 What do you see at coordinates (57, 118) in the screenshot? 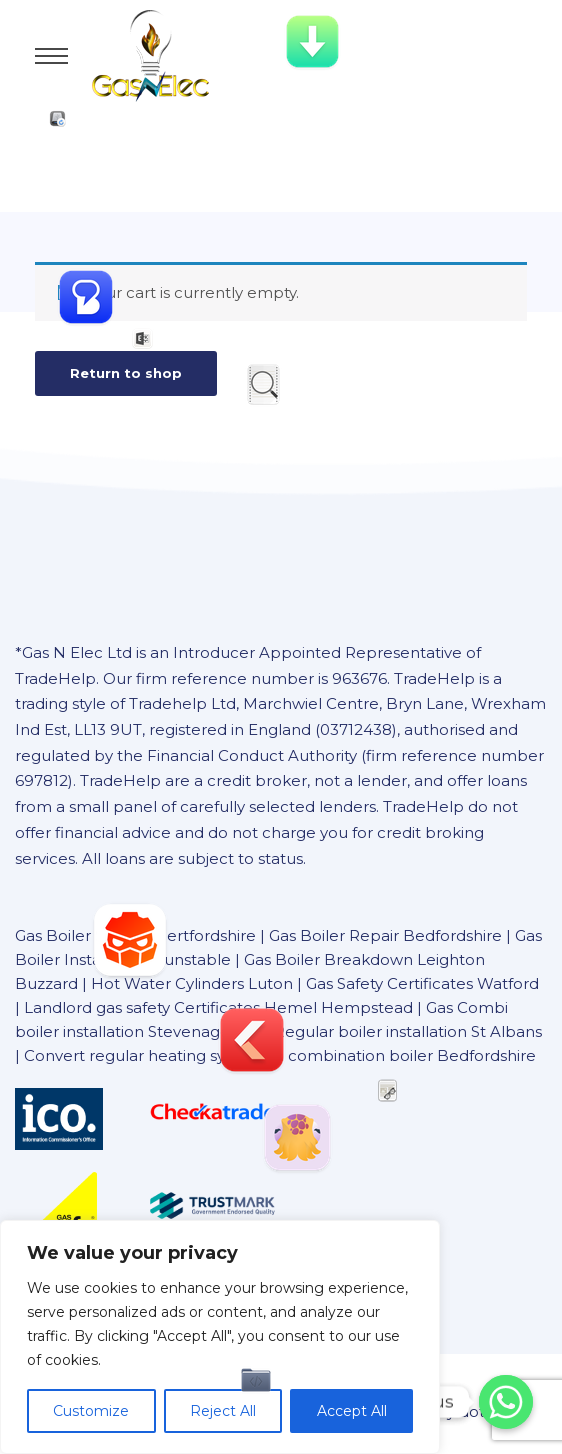
I see `format or erase a USB drive` at bounding box center [57, 118].